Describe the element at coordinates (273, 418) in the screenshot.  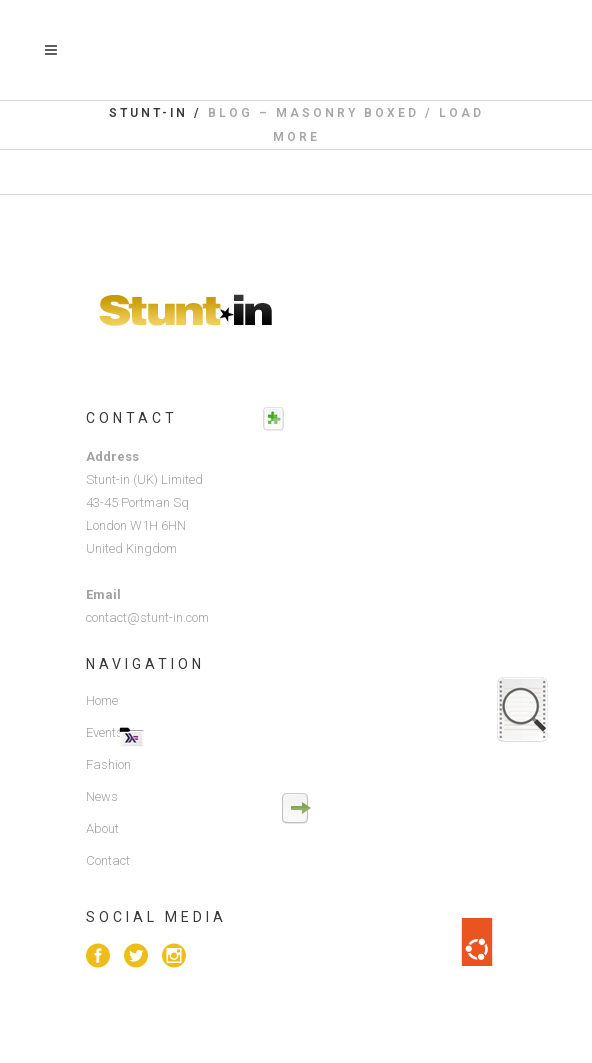
I see `an add-on or plugin file type` at that location.